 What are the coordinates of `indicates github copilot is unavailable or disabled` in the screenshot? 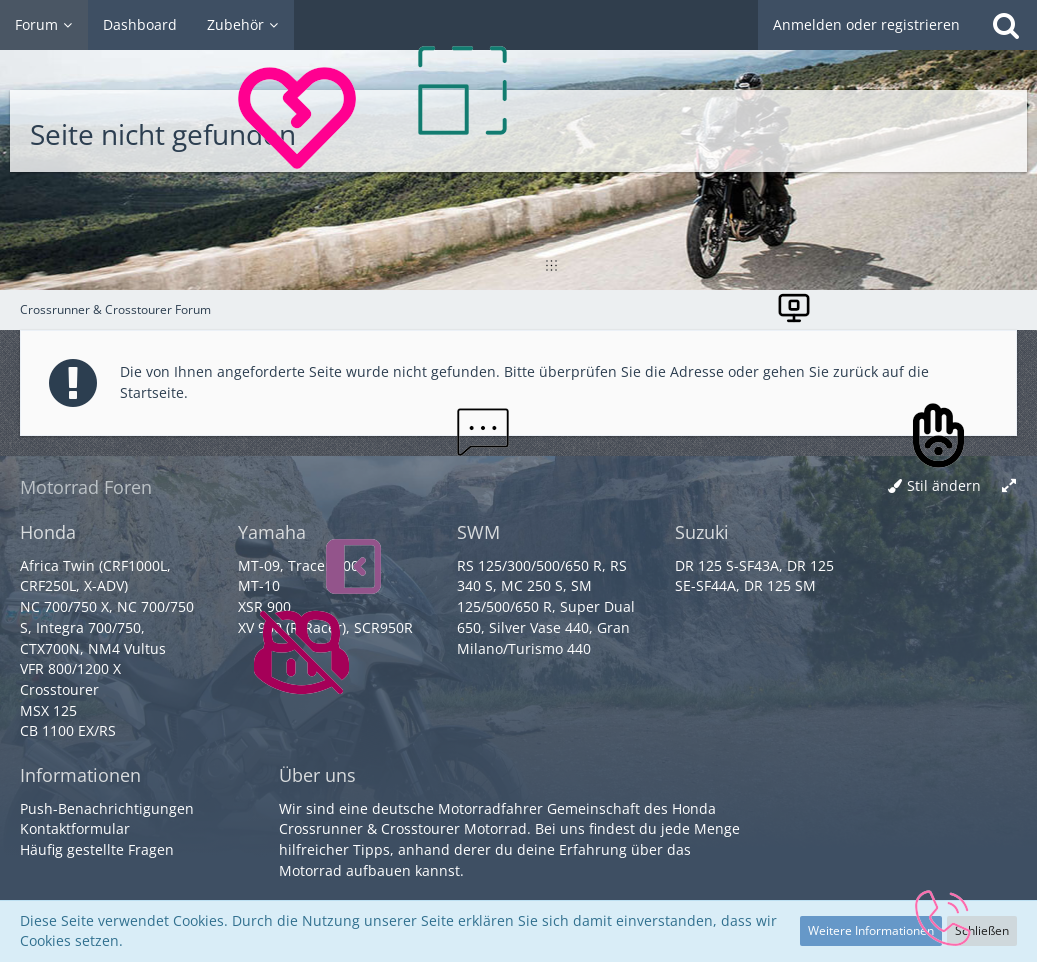 It's located at (301, 652).